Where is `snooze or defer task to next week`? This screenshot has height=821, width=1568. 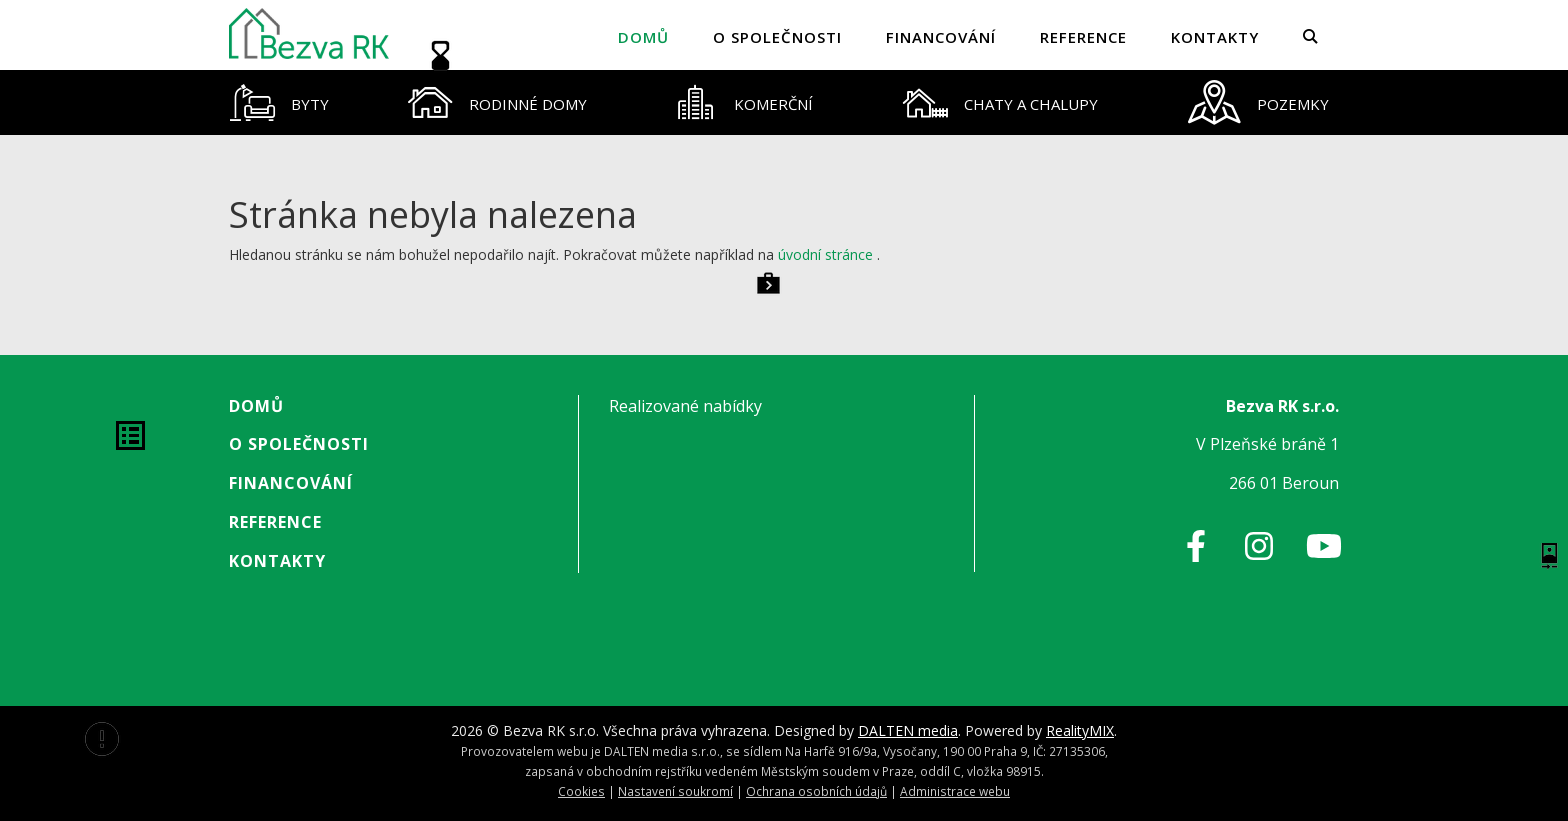
snooze or defer task to next week is located at coordinates (768, 282).